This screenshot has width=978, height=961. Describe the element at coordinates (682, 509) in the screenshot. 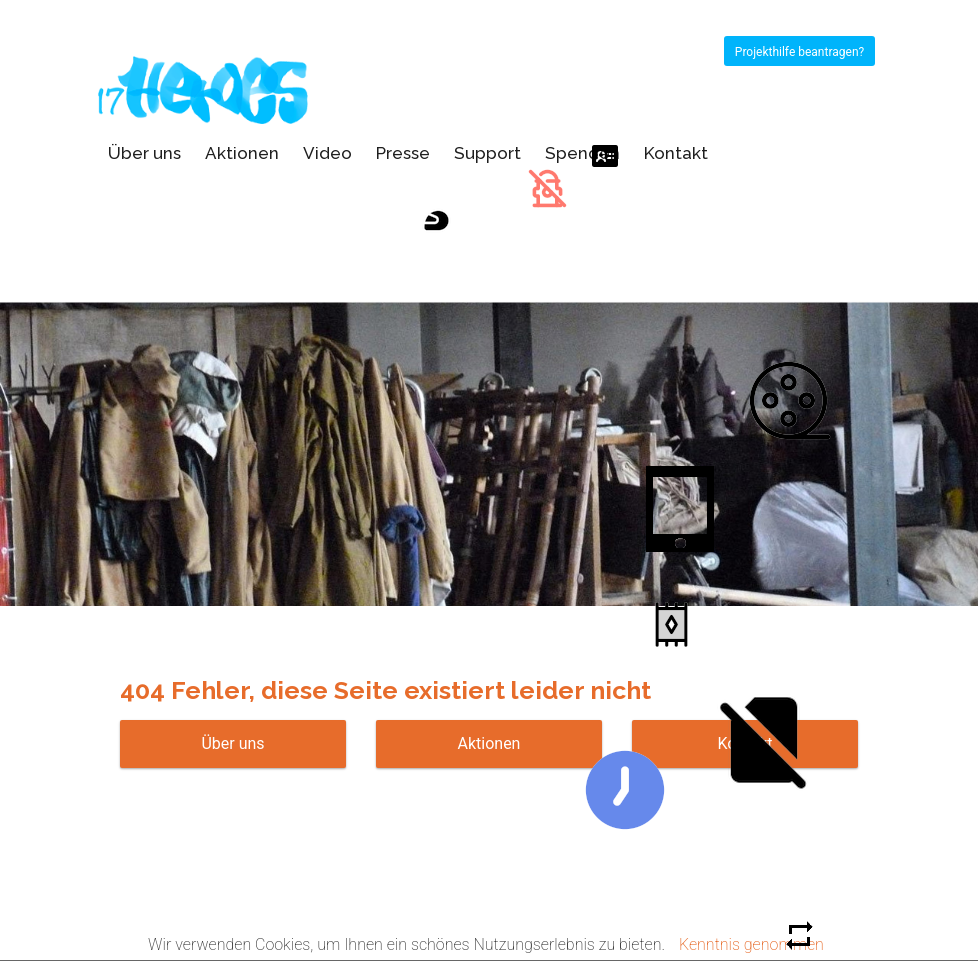

I see `switch to tablet view or layout` at that location.